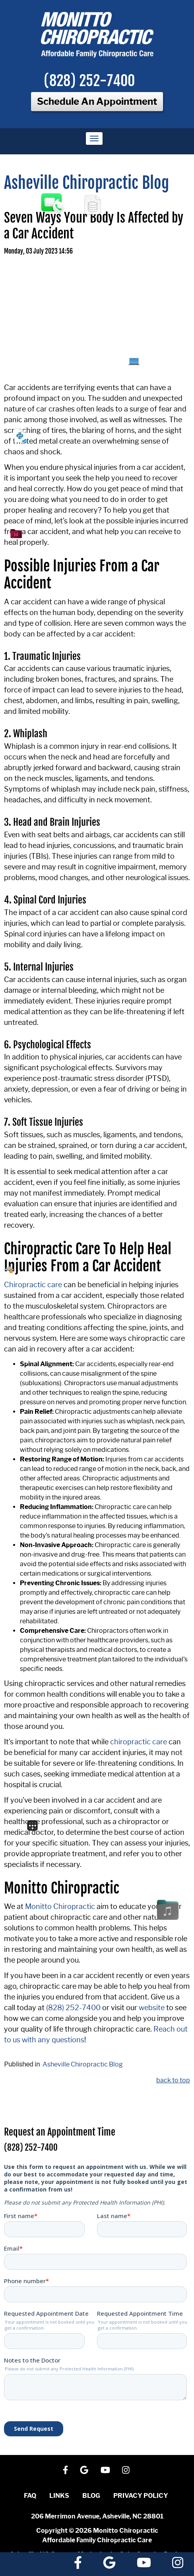 This screenshot has height=2576, width=194. I want to click on open a SQL database file, so click(93, 205).